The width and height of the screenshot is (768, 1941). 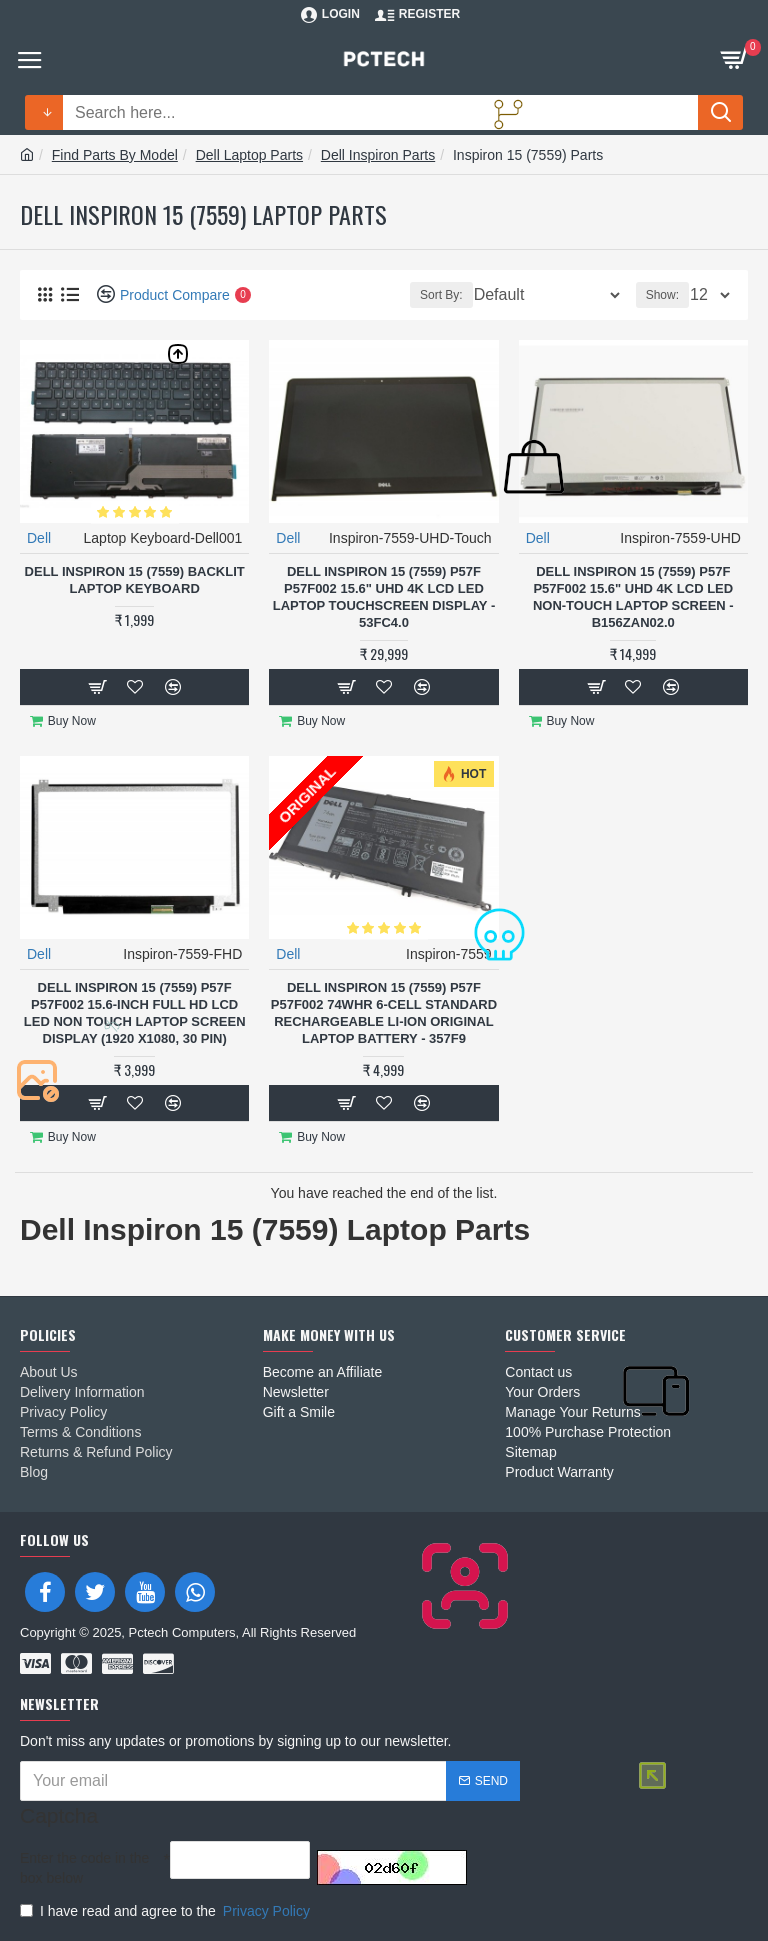 What do you see at coordinates (534, 470) in the screenshot?
I see `view your shopping bag` at bounding box center [534, 470].